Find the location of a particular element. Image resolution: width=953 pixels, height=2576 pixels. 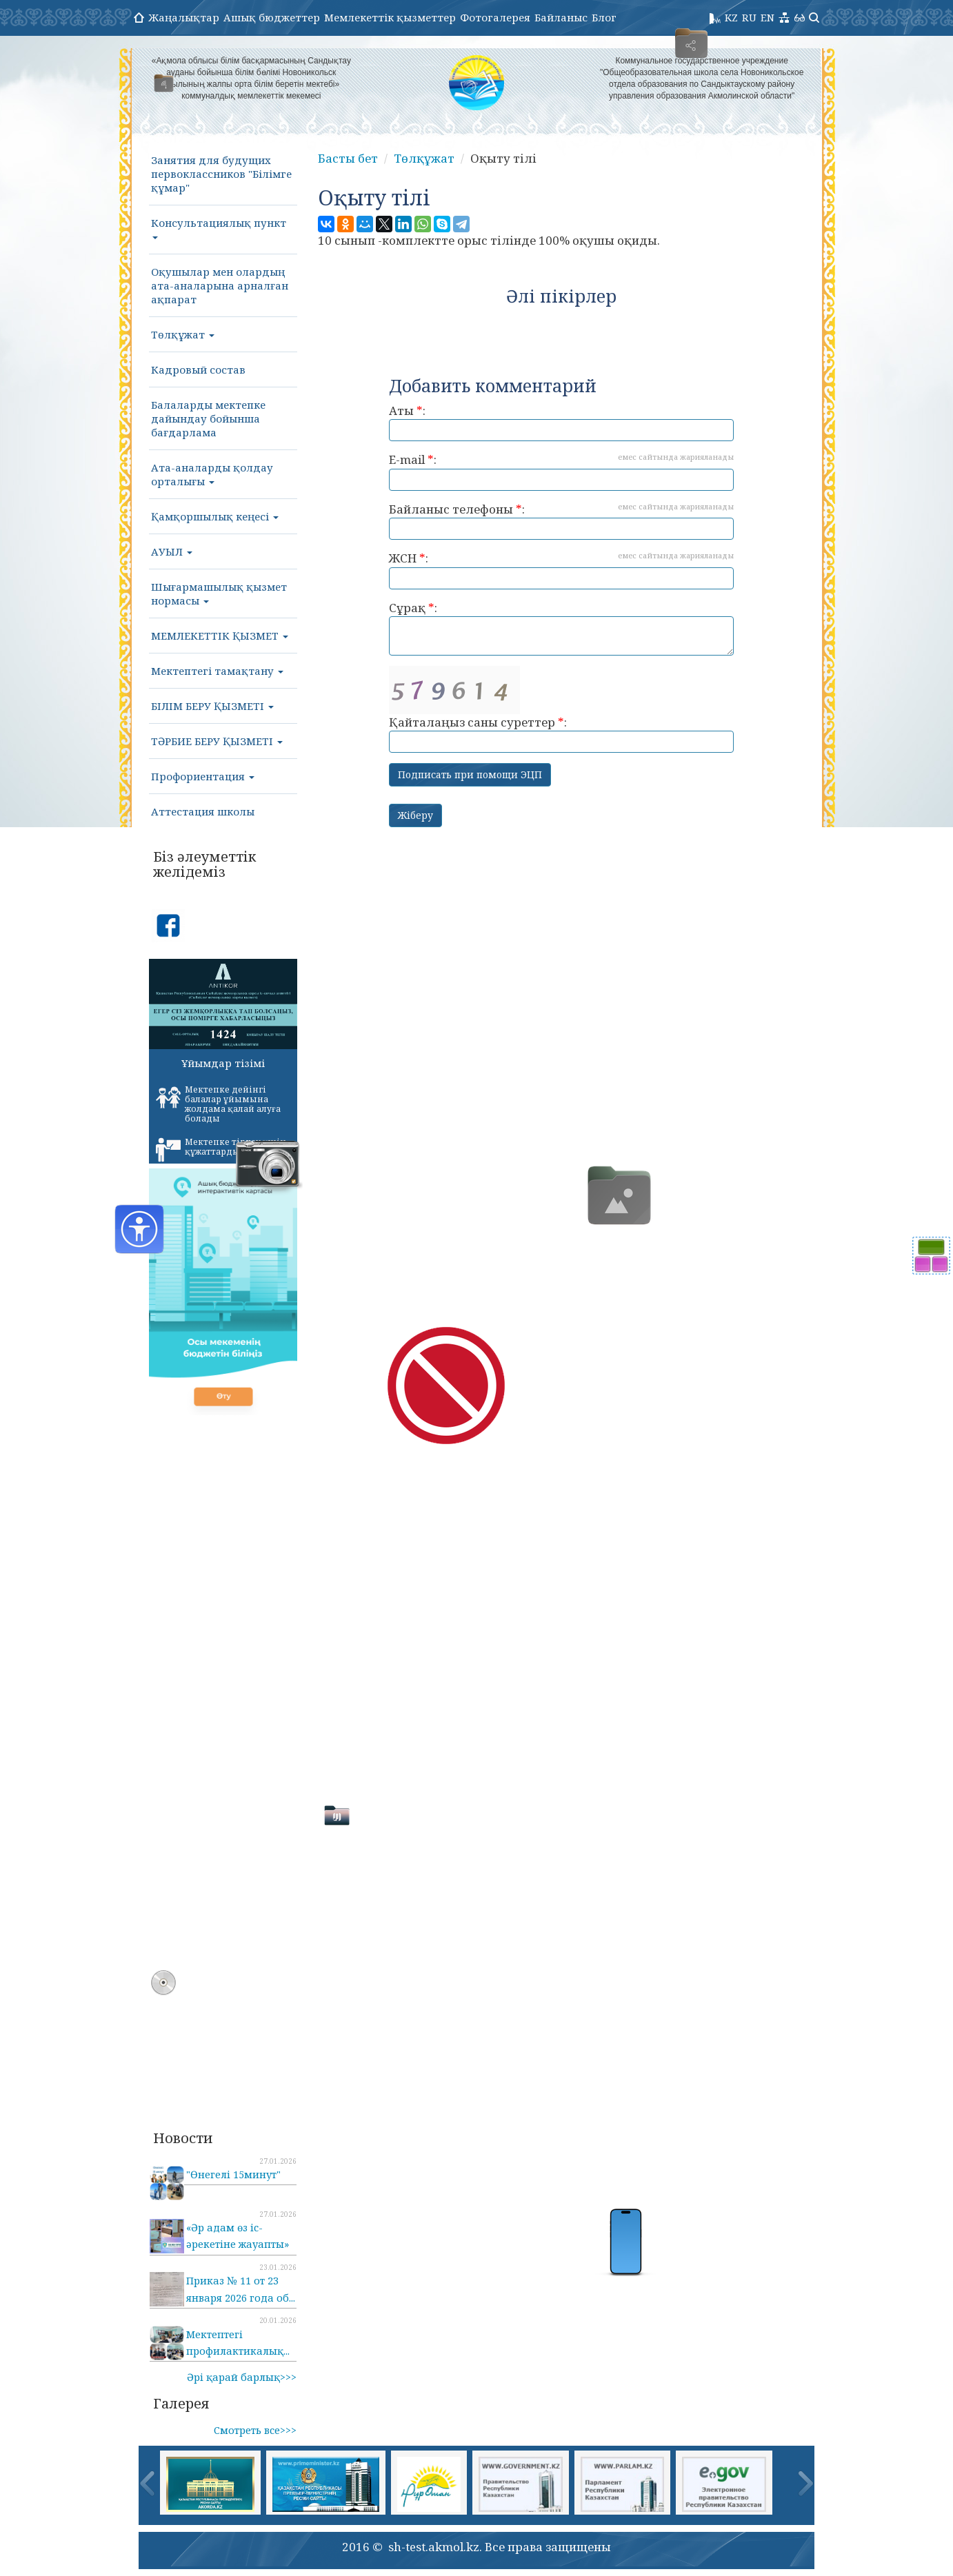

open your pictures folder is located at coordinates (619, 1195).